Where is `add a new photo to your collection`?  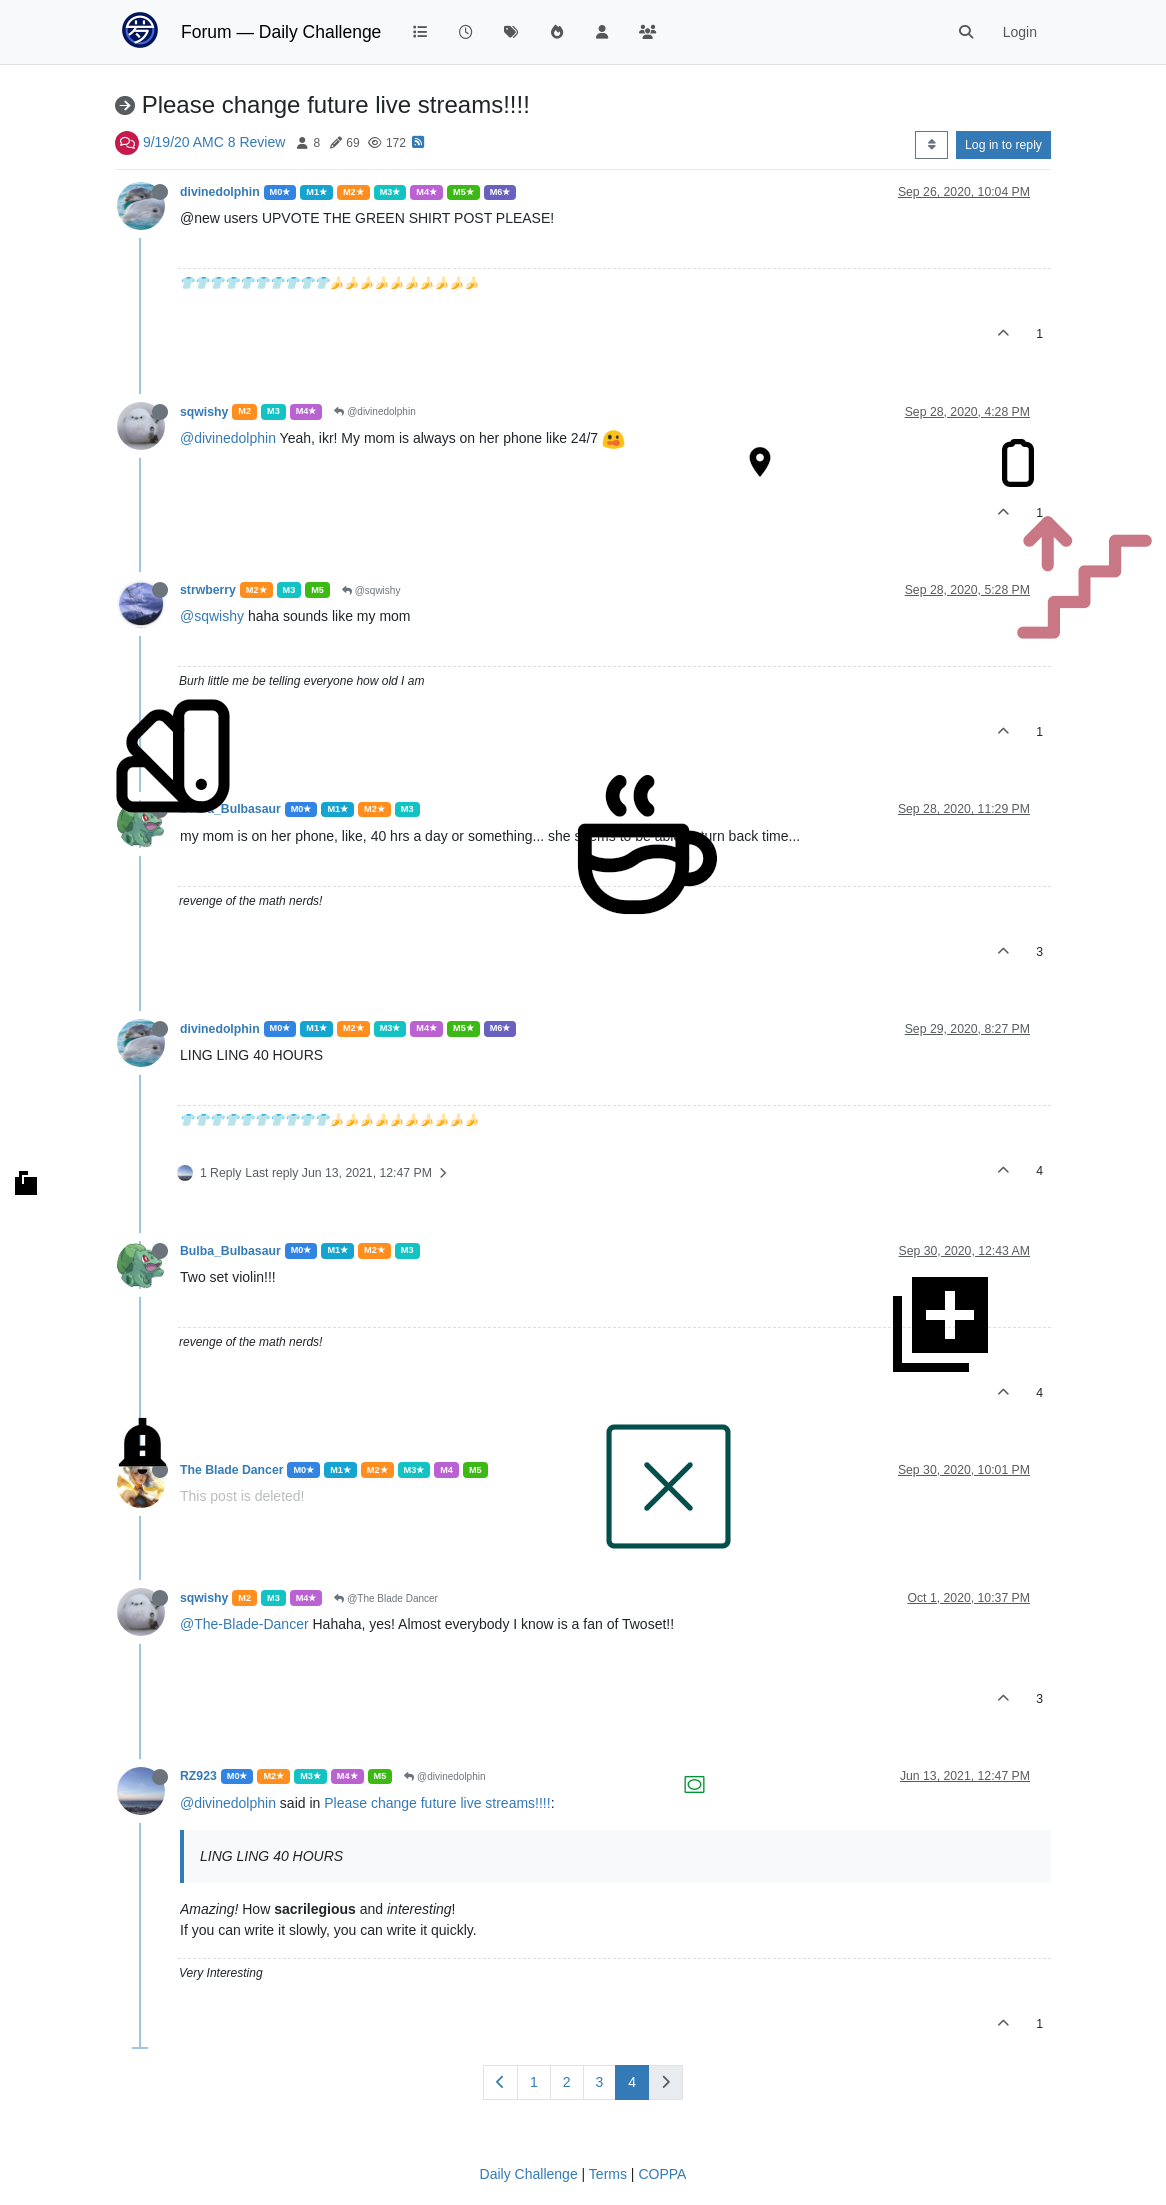
add a new photo to your collection is located at coordinates (940, 1324).